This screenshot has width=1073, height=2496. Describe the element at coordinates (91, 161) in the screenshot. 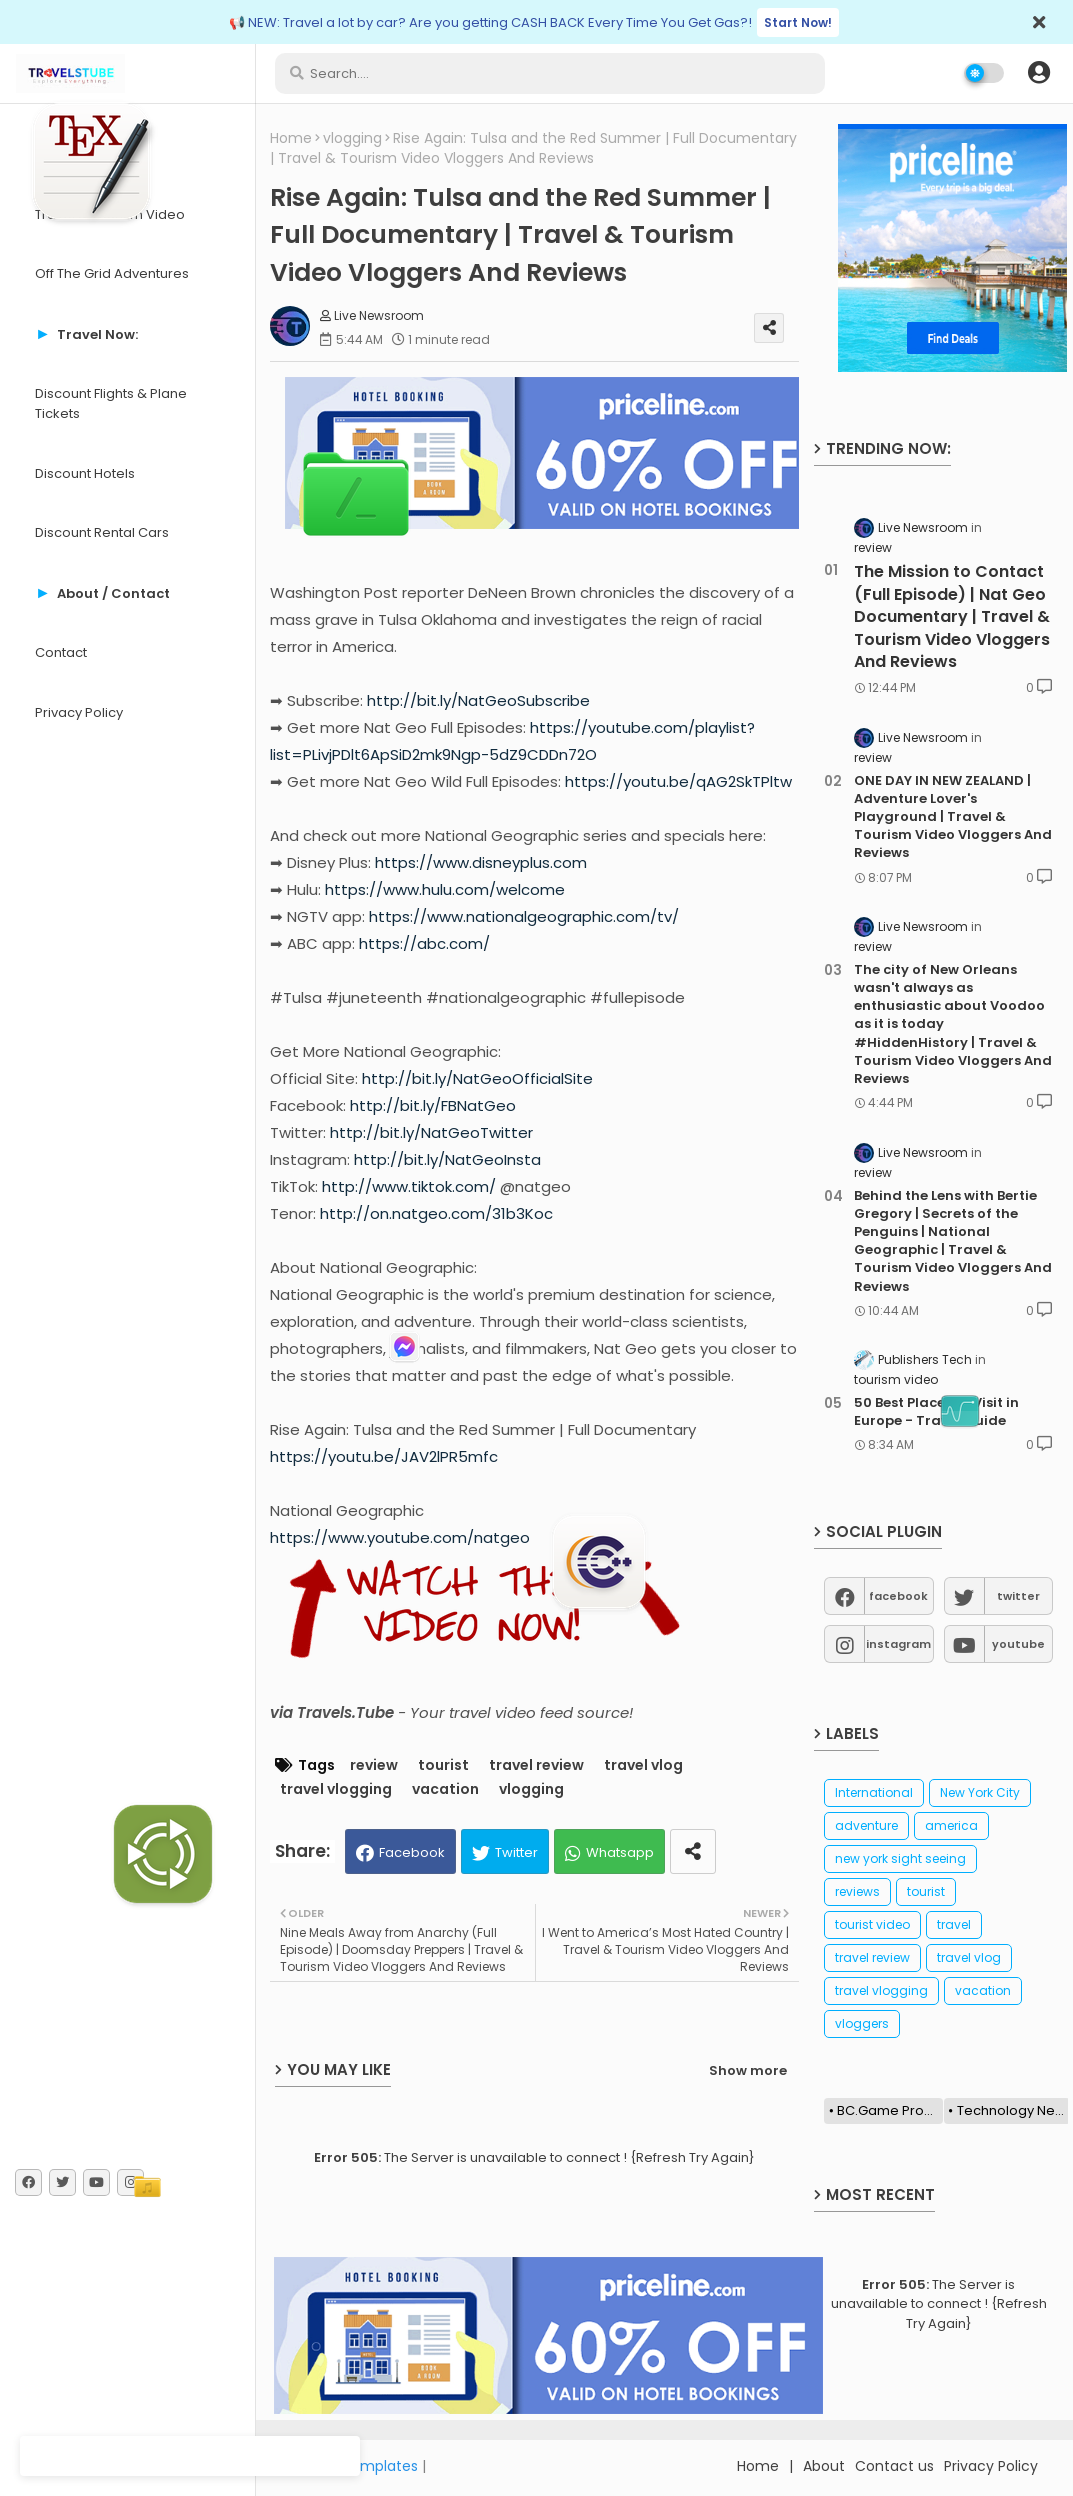

I see `open texstudio latex editor` at that location.